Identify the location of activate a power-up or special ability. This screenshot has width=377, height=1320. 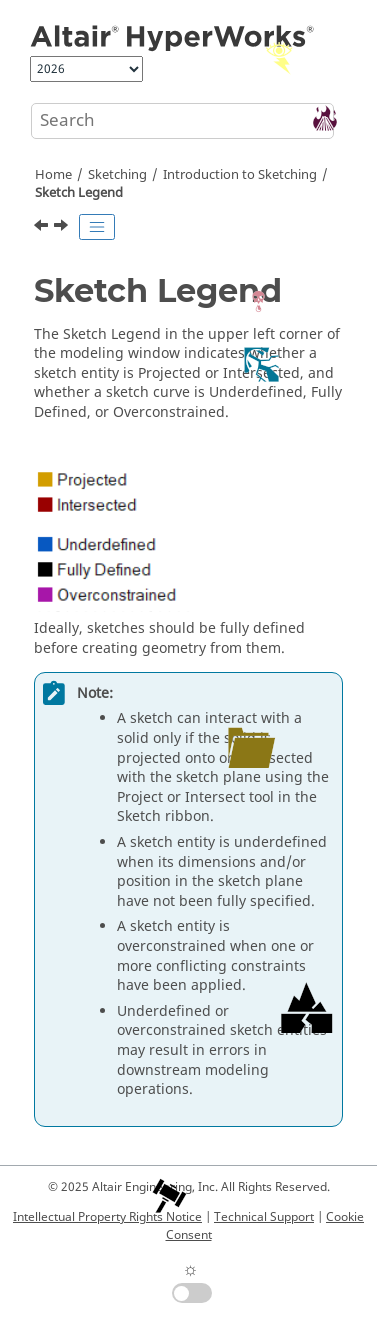
(261, 364).